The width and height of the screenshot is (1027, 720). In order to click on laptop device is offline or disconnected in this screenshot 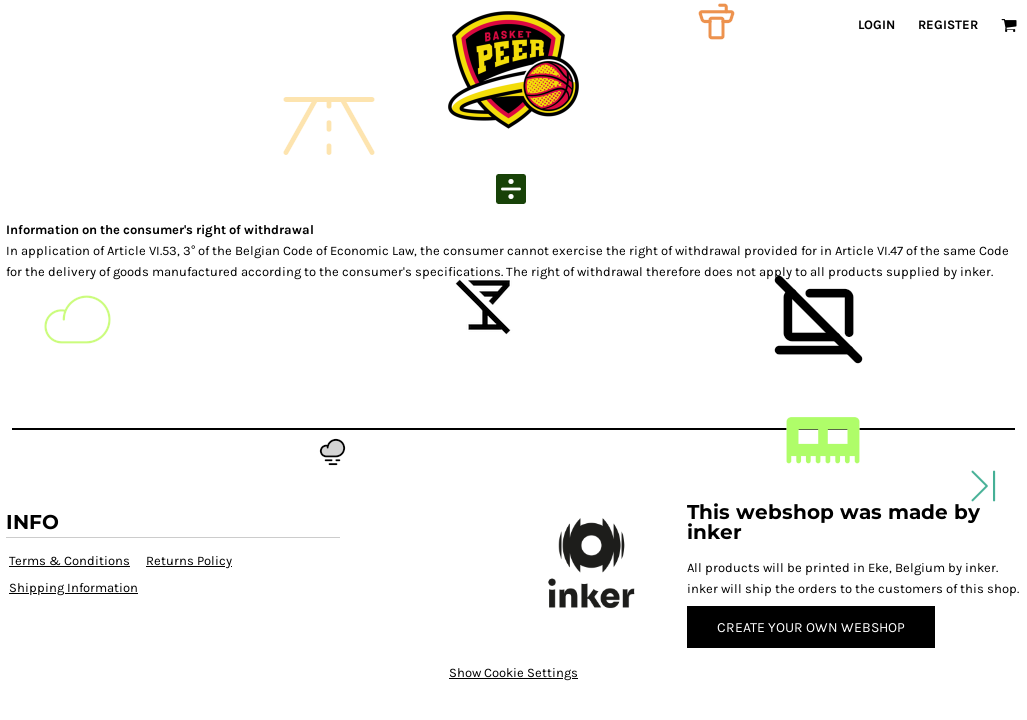, I will do `click(818, 319)`.